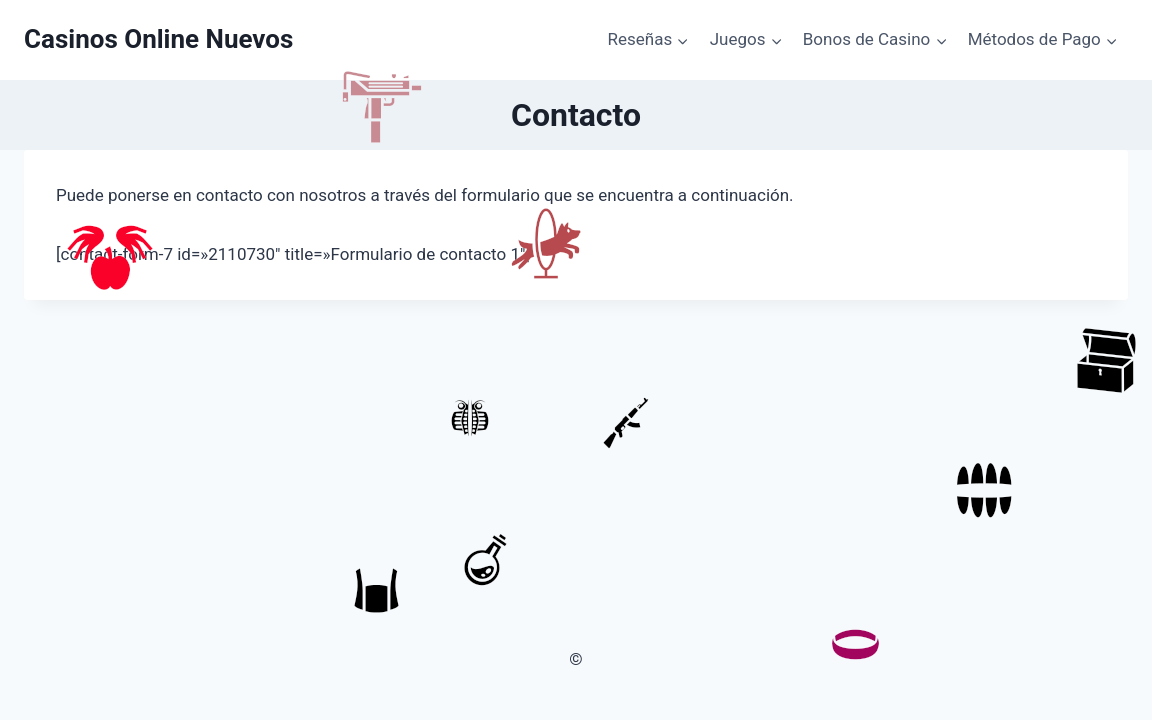 The height and width of the screenshot is (720, 1152). Describe the element at coordinates (626, 423) in the screenshot. I see `weapon or firearm item in game inventory` at that location.